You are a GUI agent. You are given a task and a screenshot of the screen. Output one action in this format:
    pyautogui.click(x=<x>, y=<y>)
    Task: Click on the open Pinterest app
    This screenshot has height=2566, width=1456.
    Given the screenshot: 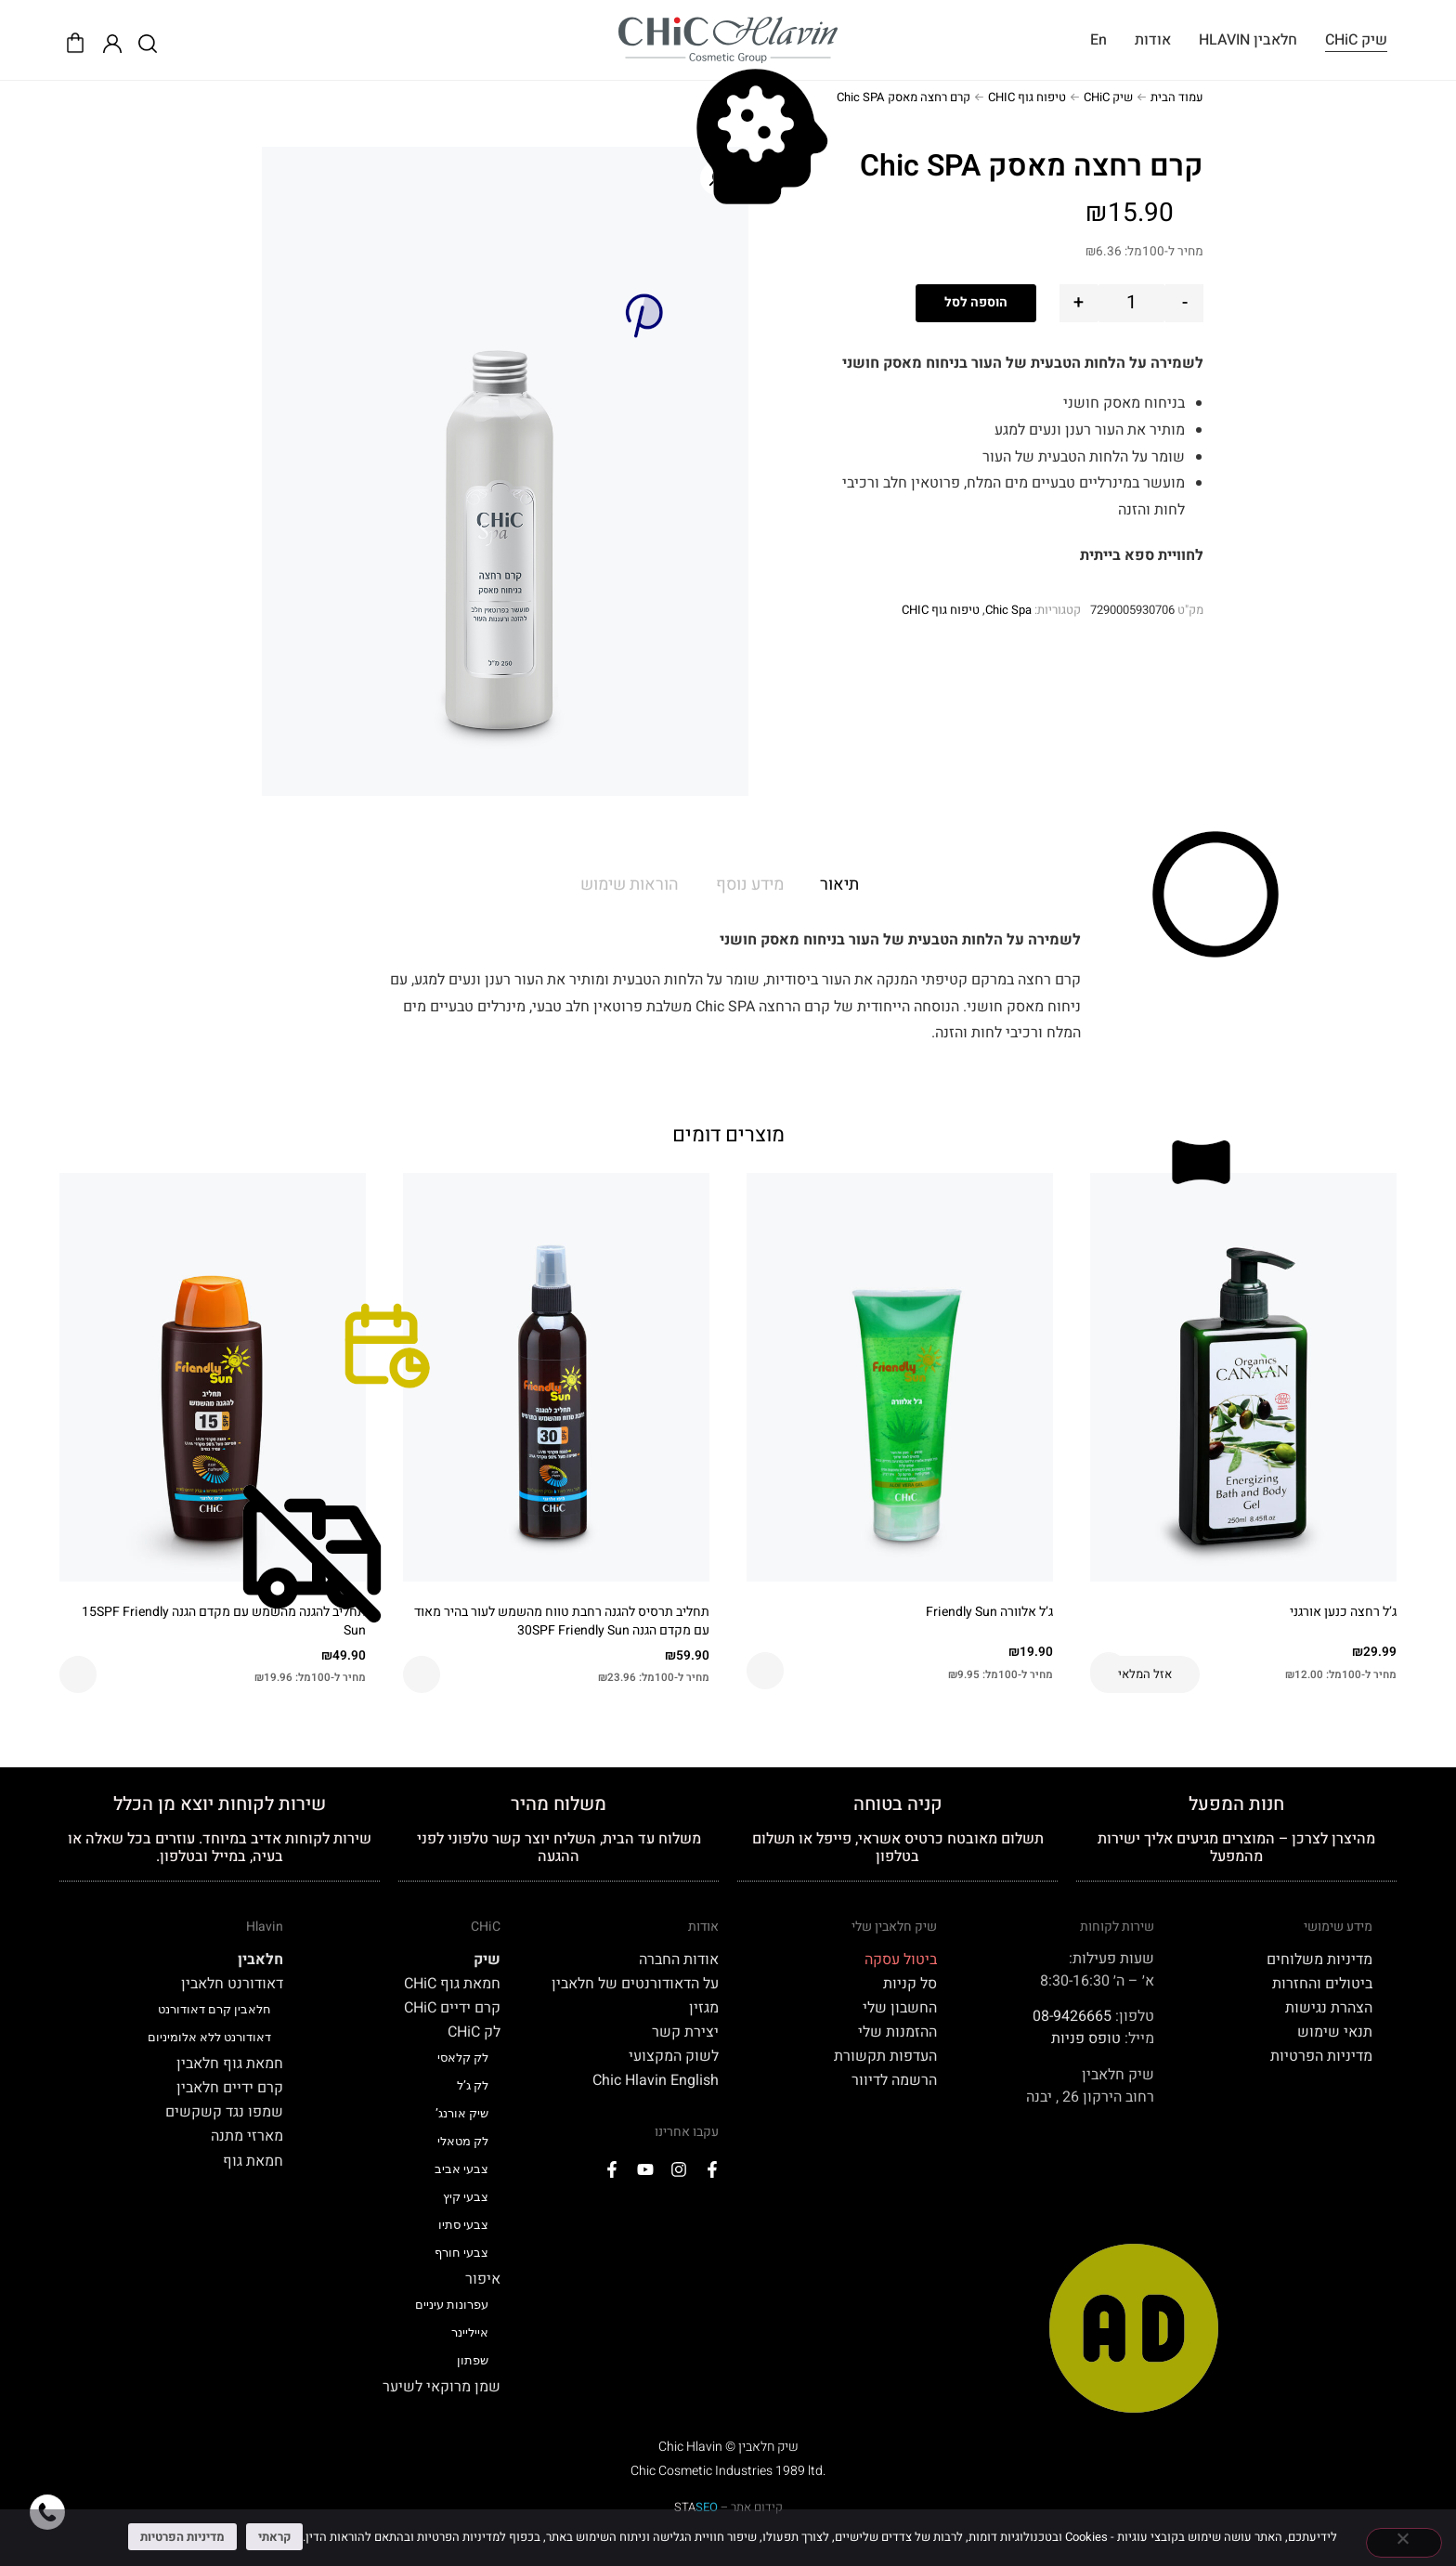 What is the action you would take?
    pyautogui.click(x=643, y=316)
    